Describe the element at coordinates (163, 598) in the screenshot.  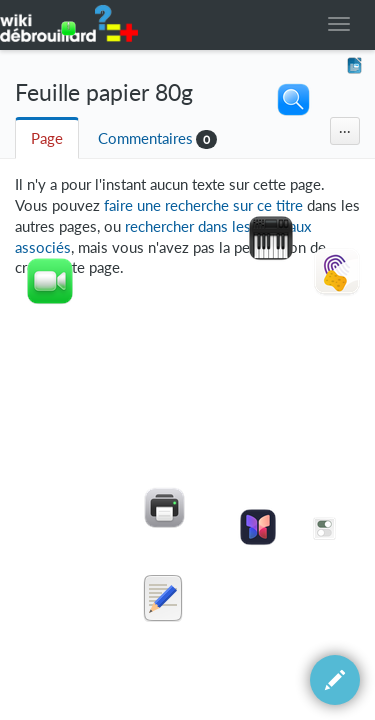
I see `open the text editor application` at that location.